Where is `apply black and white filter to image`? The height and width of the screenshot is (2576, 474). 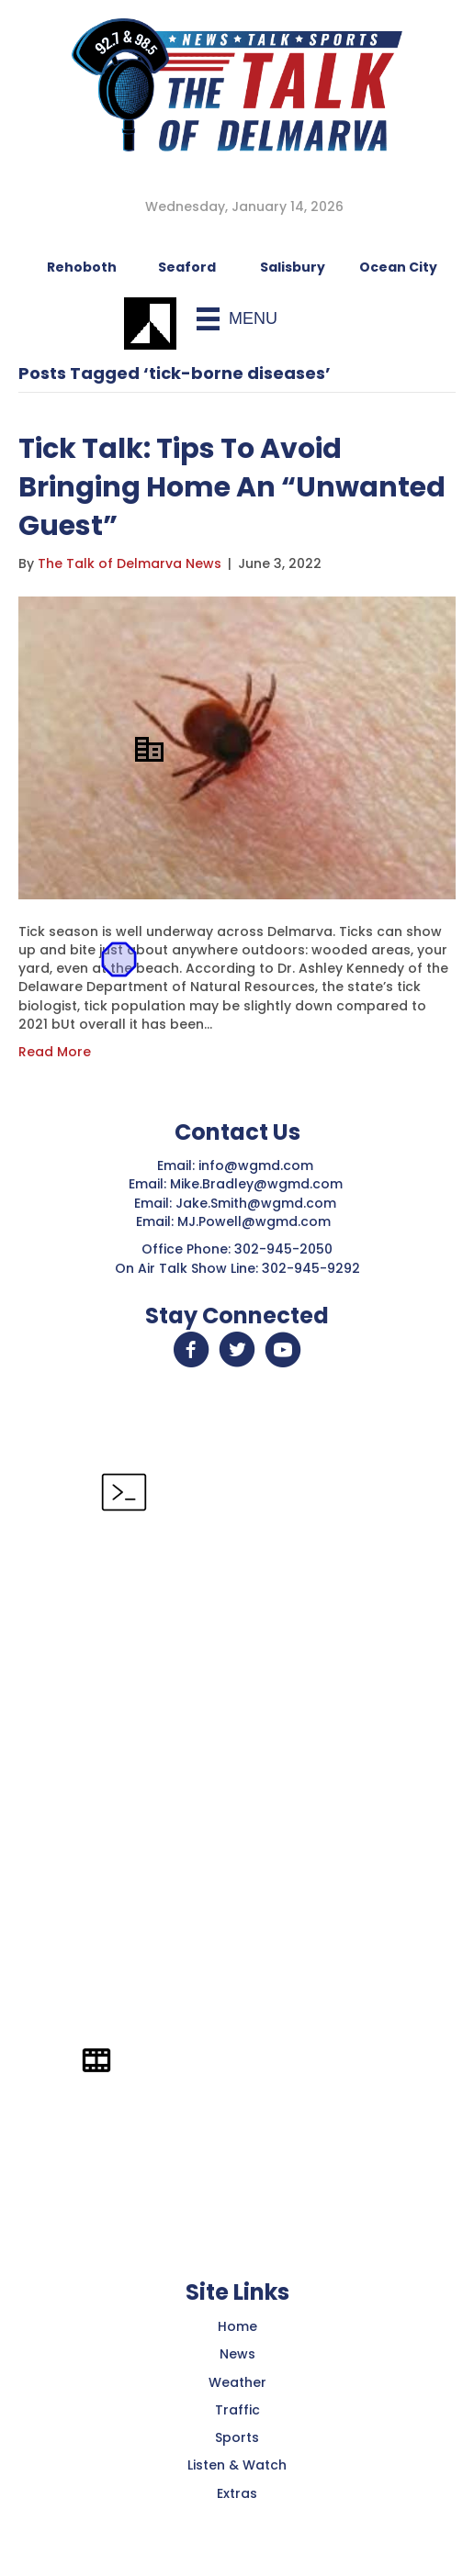 apply black and white filter to image is located at coordinates (150, 323).